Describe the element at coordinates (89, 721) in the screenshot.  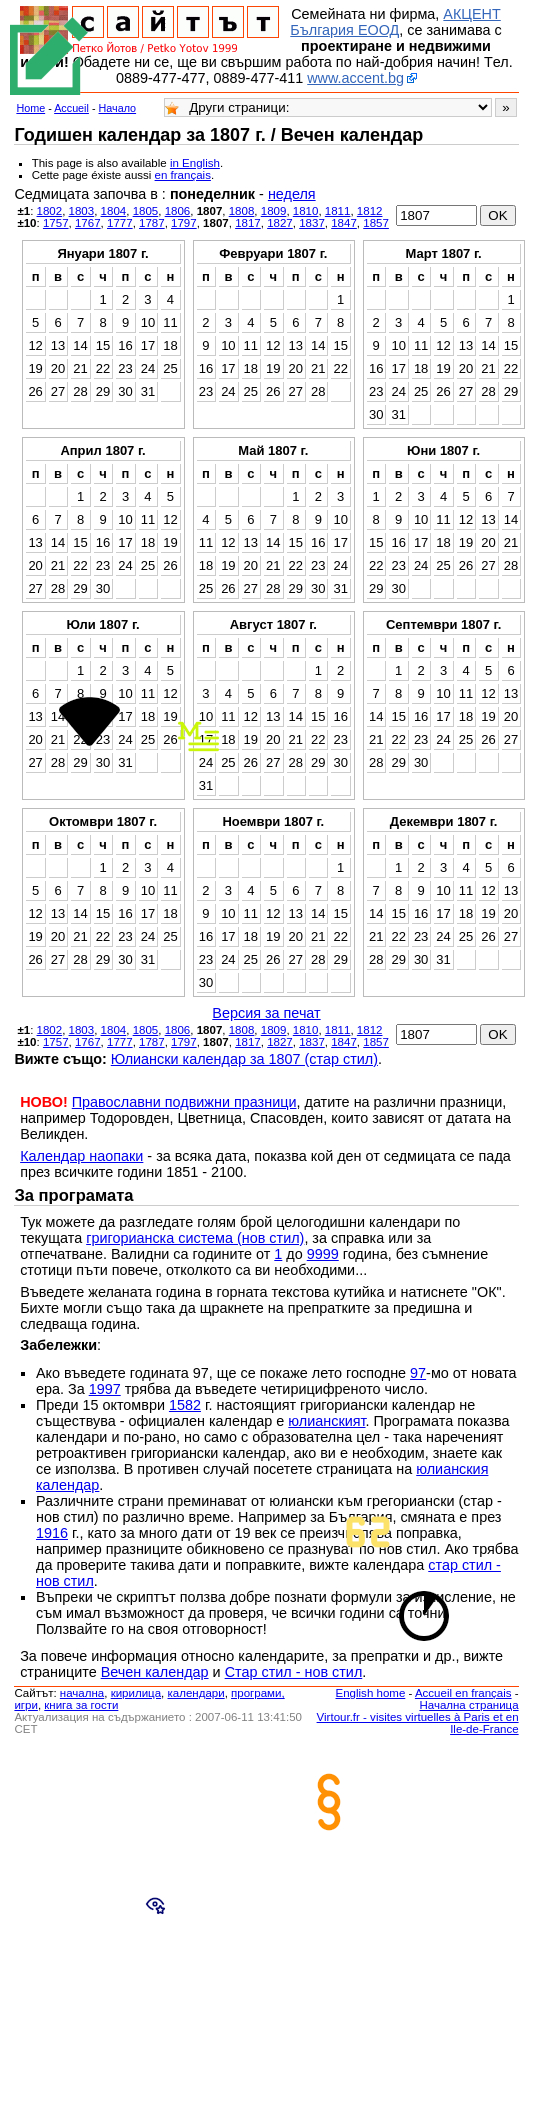
I see `indicates strong wifi signal strength` at that location.